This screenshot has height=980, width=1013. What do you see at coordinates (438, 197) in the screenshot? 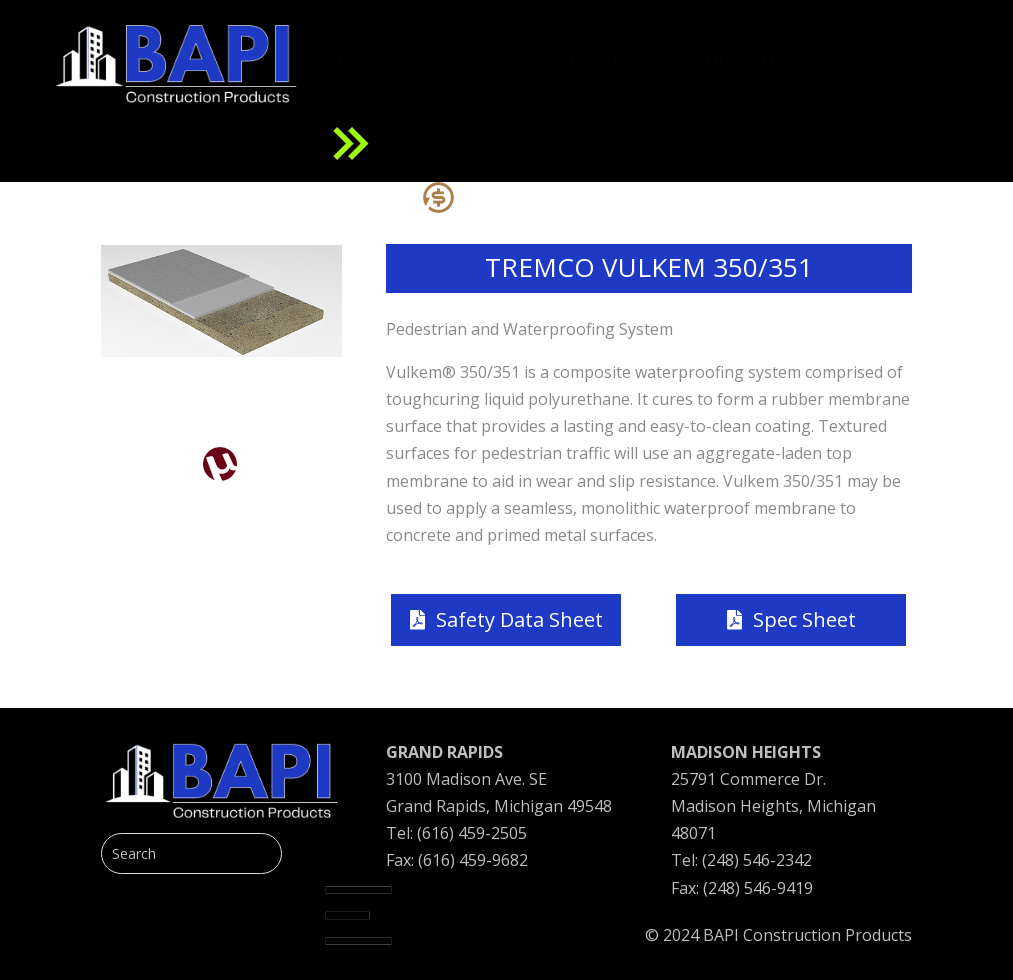
I see `request a refund for a purchase` at bounding box center [438, 197].